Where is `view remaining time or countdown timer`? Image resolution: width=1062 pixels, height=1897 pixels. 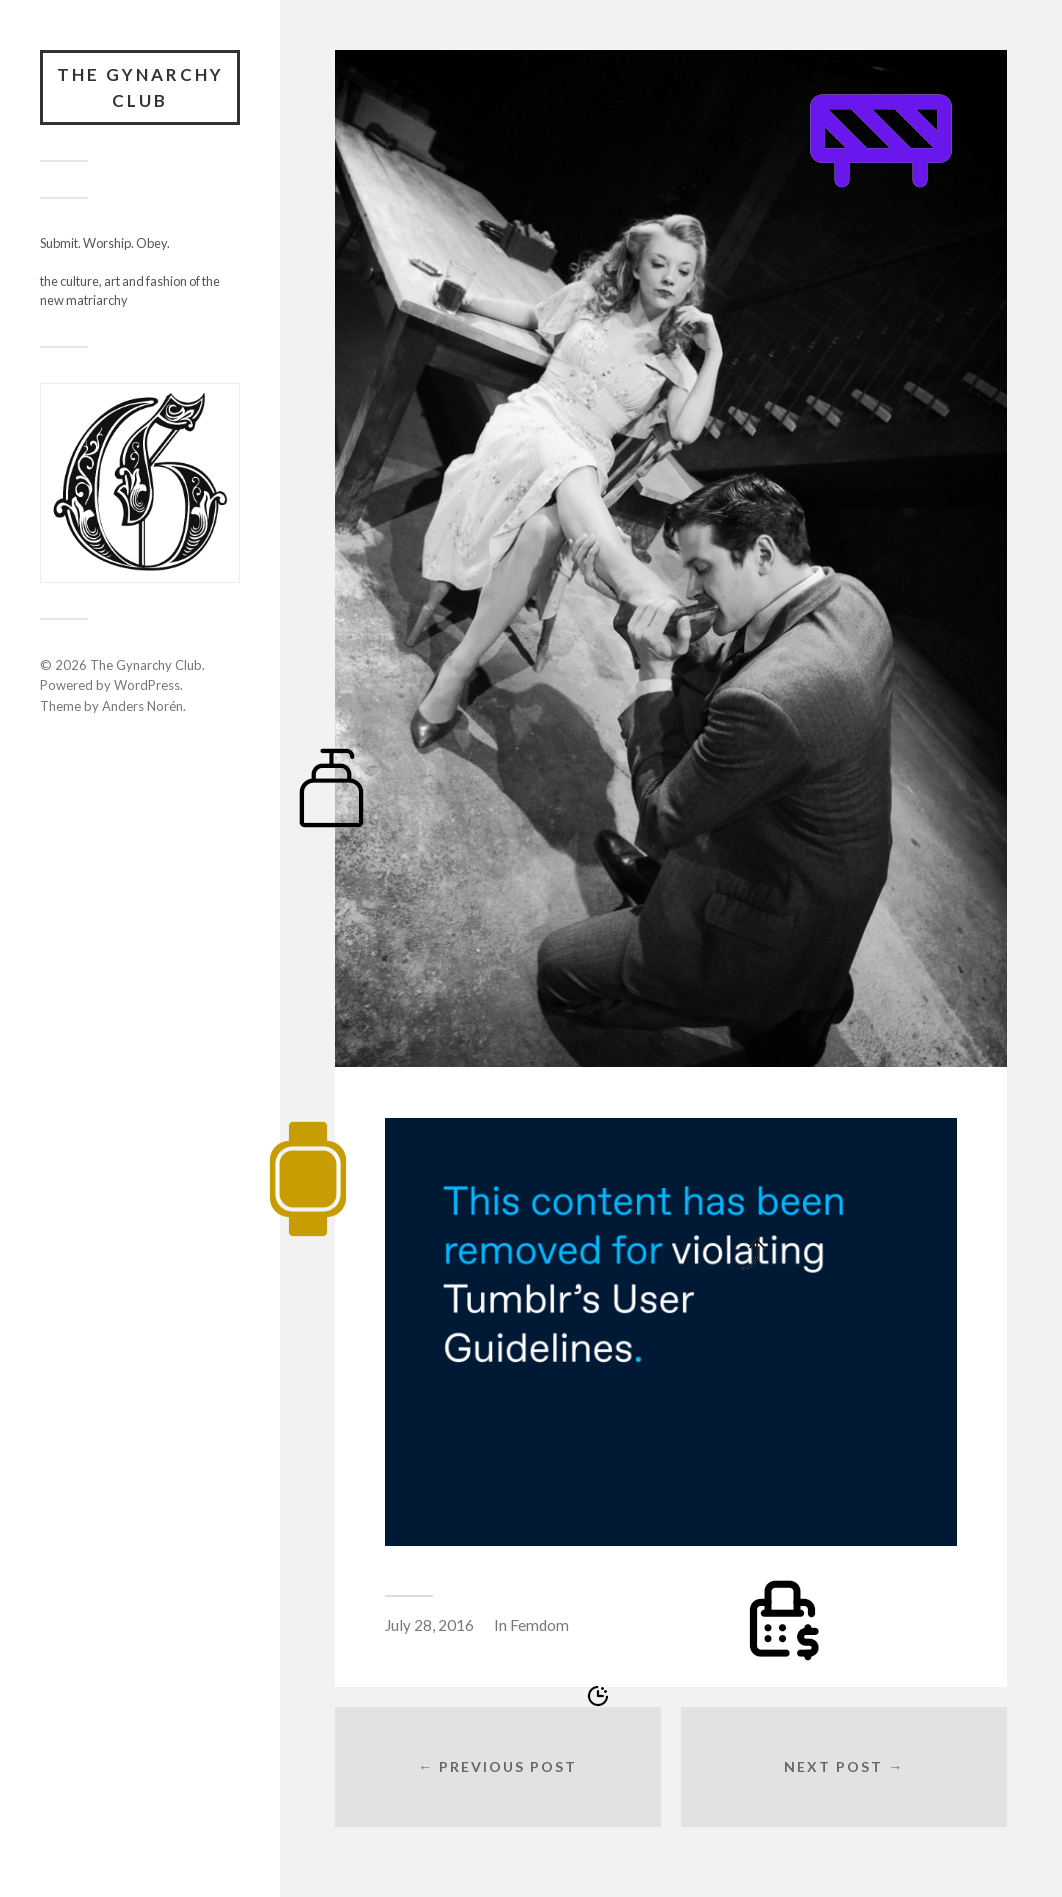 view remaining time or countdown timer is located at coordinates (598, 1696).